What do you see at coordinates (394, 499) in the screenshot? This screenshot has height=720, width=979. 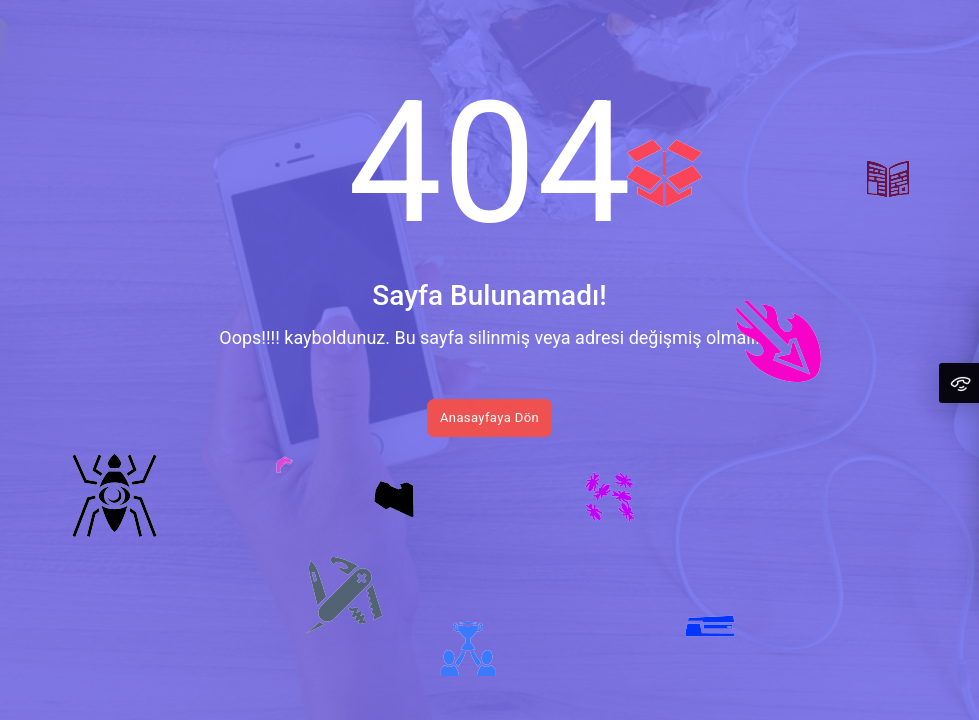 I see `select Libya on the map` at bounding box center [394, 499].